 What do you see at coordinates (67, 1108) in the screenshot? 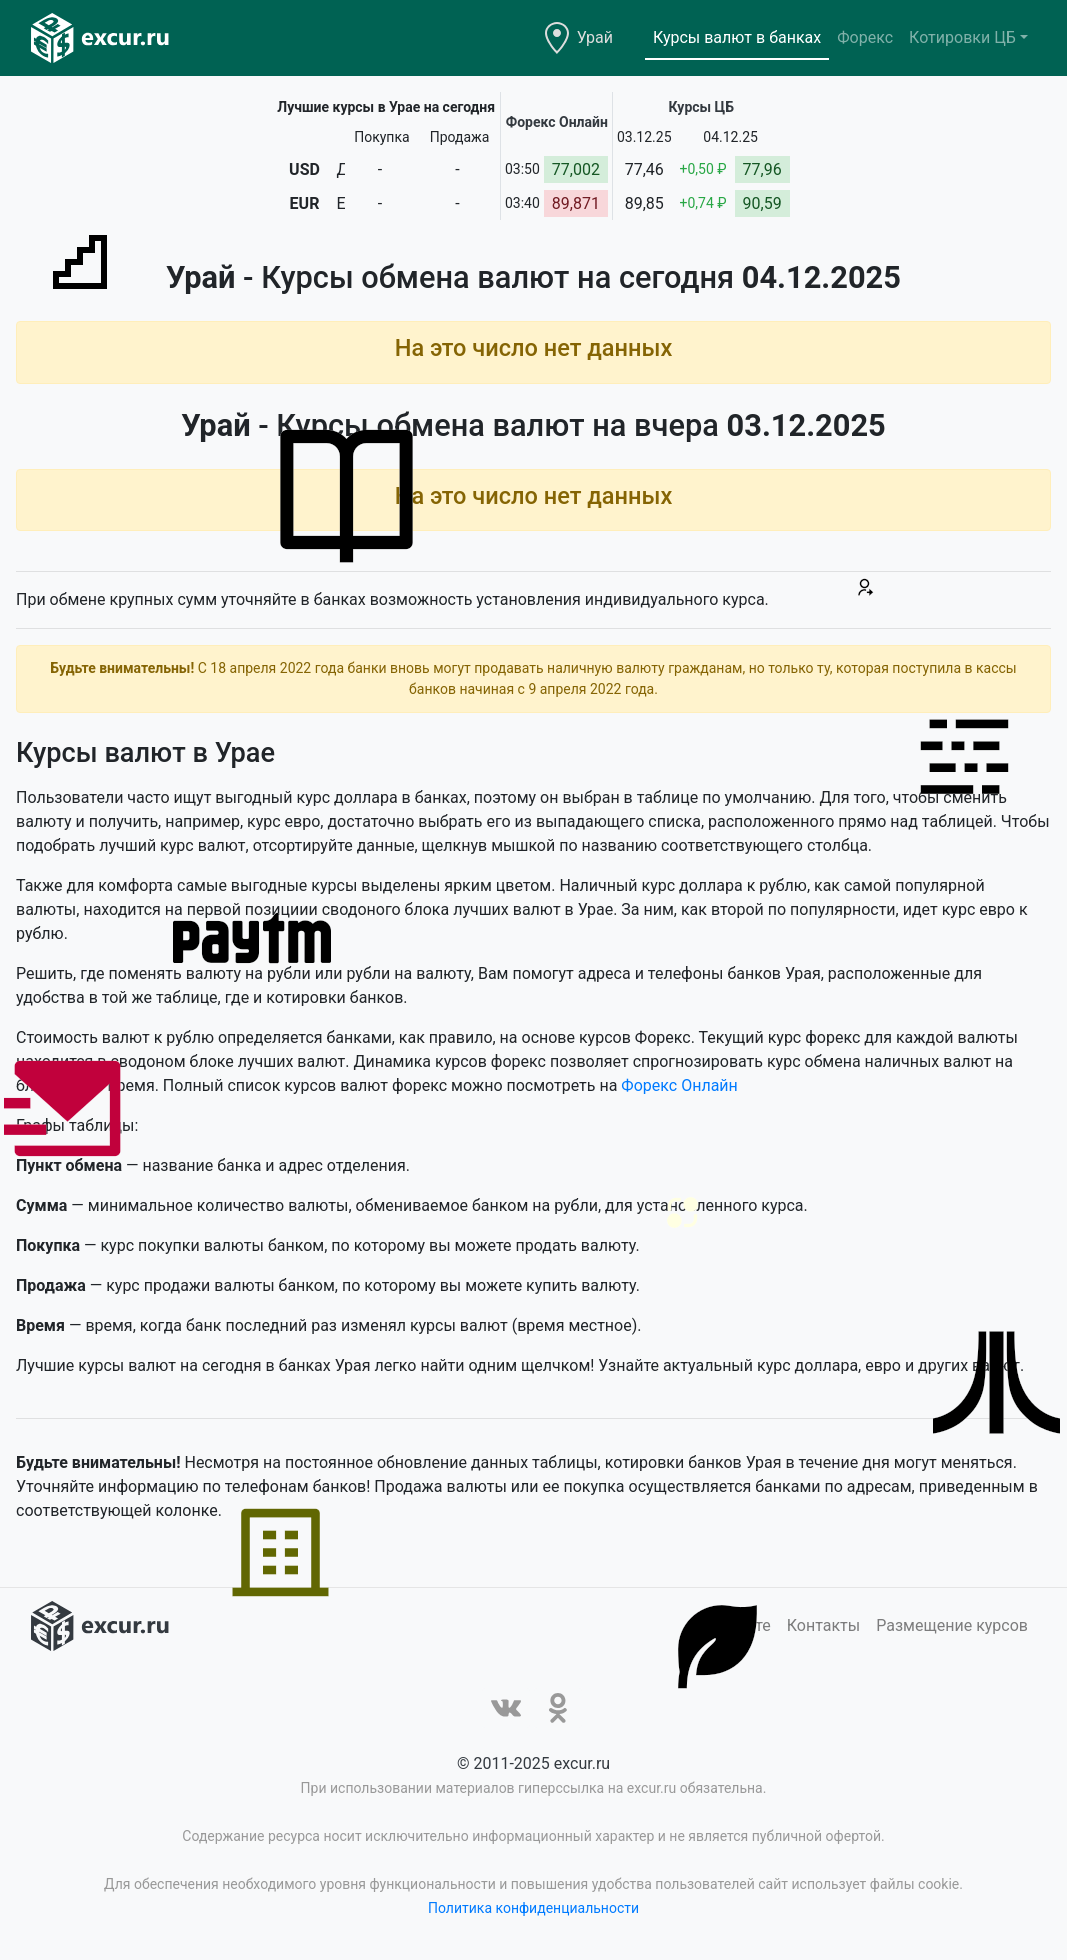
I see `send an email or message` at bounding box center [67, 1108].